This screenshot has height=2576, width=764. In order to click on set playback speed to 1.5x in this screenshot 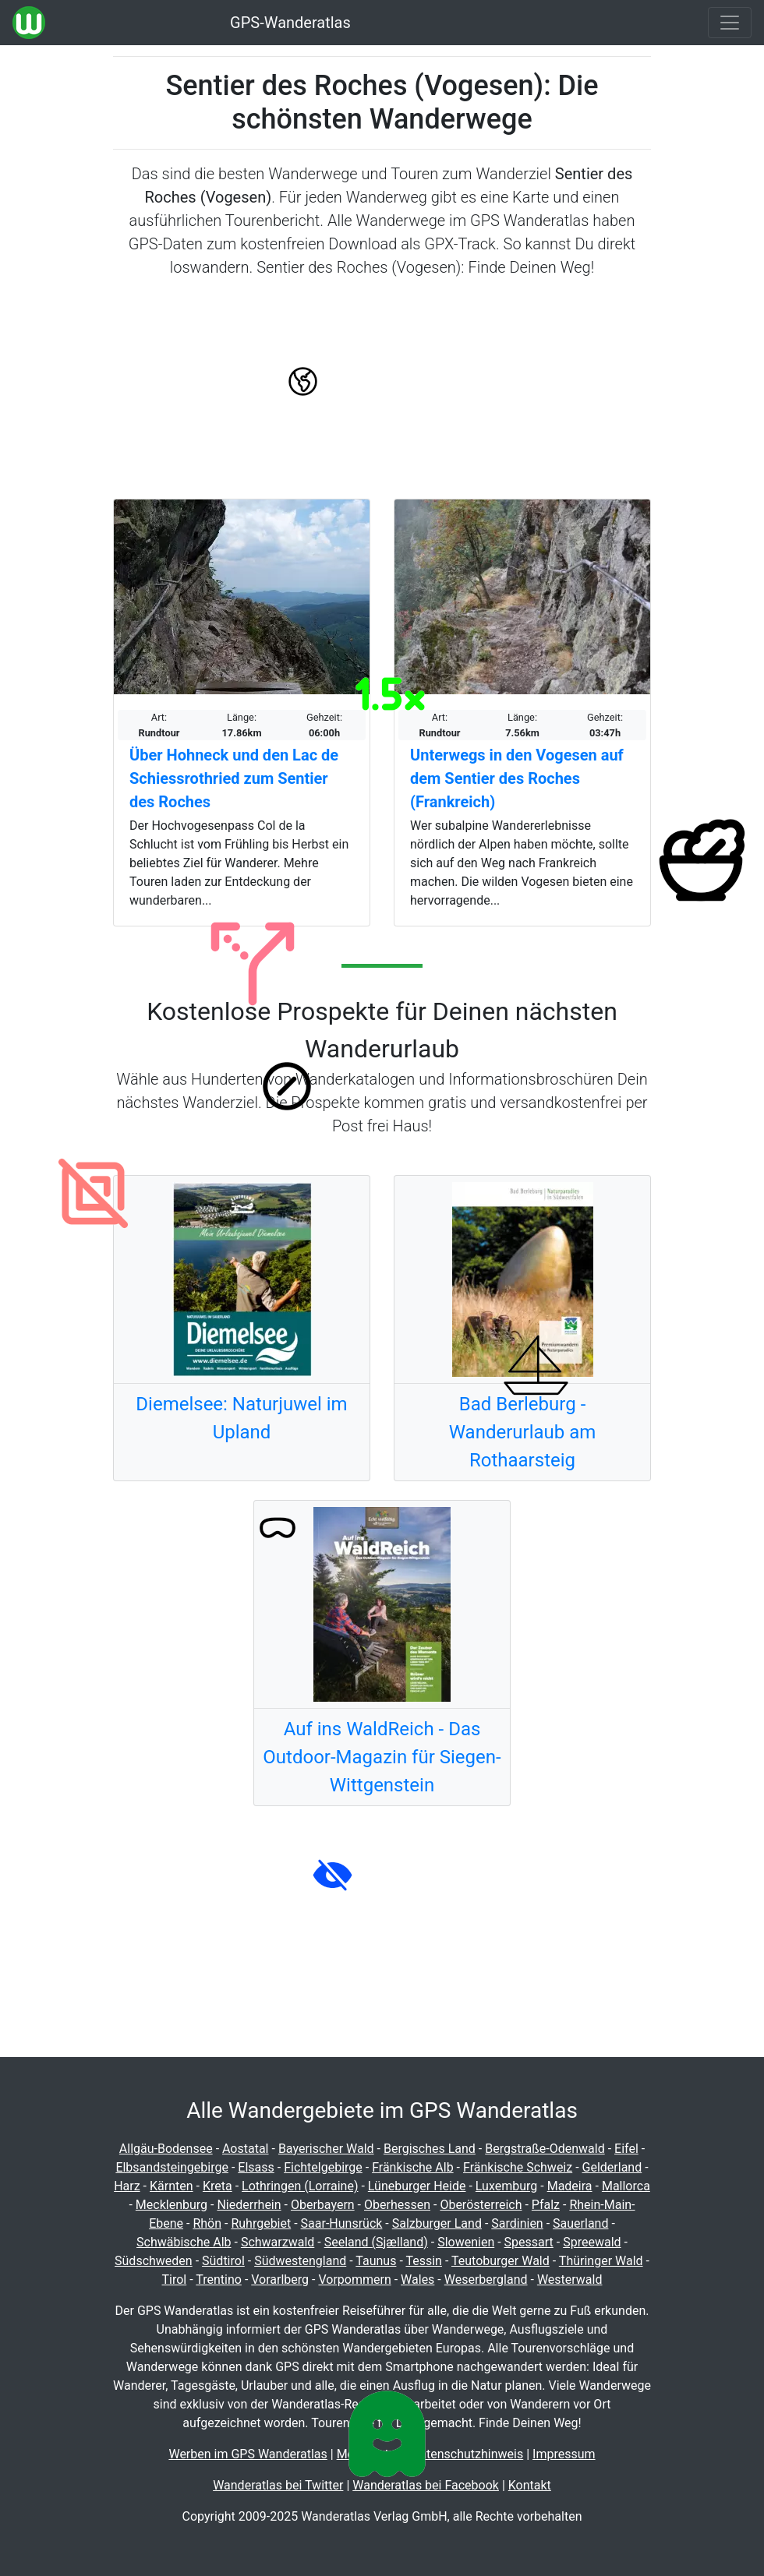, I will do `click(391, 693)`.